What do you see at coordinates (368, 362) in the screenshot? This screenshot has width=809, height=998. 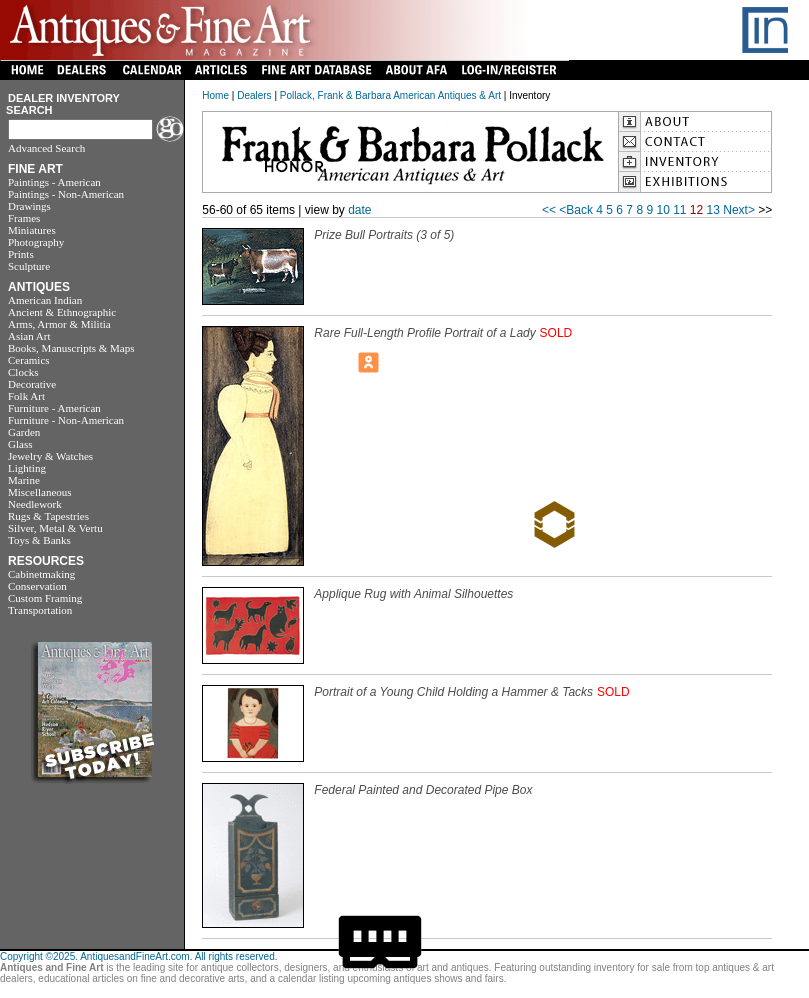 I see `view your account profile` at bounding box center [368, 362].